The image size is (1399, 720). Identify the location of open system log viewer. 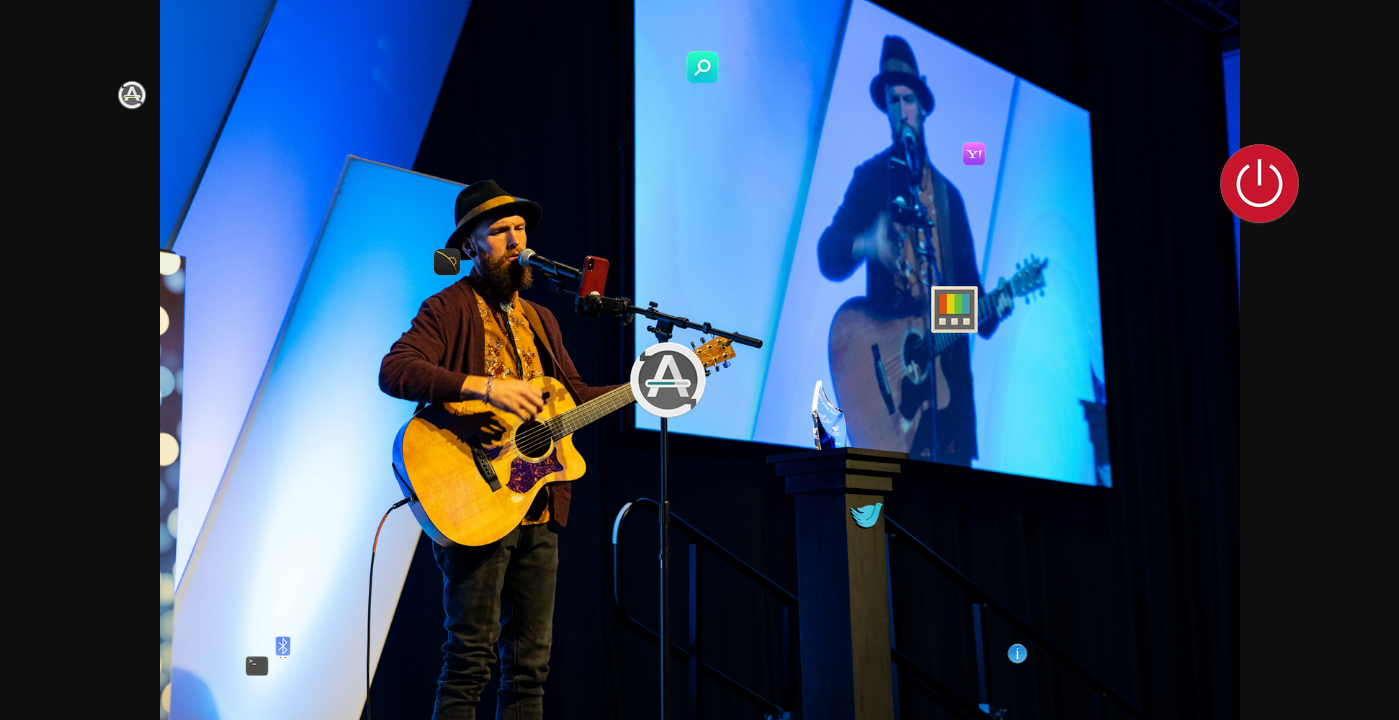
(702, 67).